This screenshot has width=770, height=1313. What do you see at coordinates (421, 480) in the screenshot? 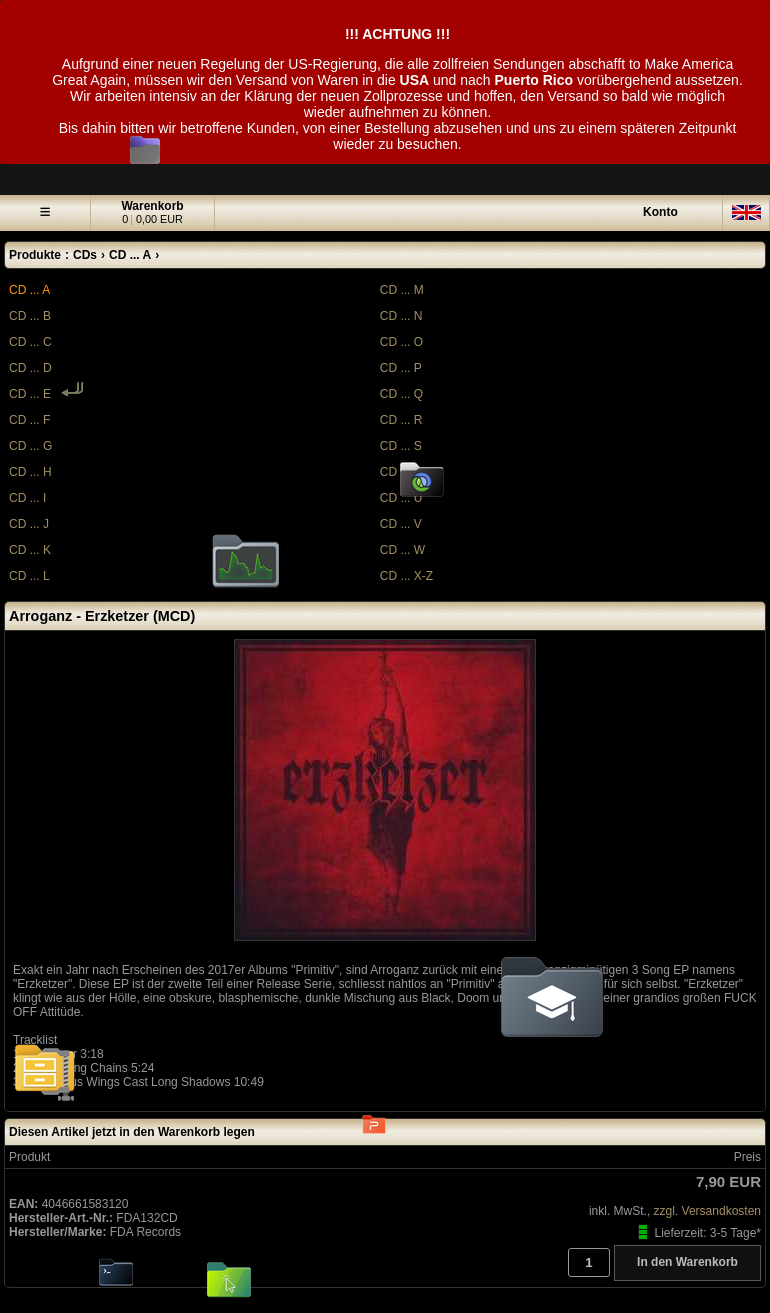
I see `open folder containing clojure project files` at bounding box center [421, 480].